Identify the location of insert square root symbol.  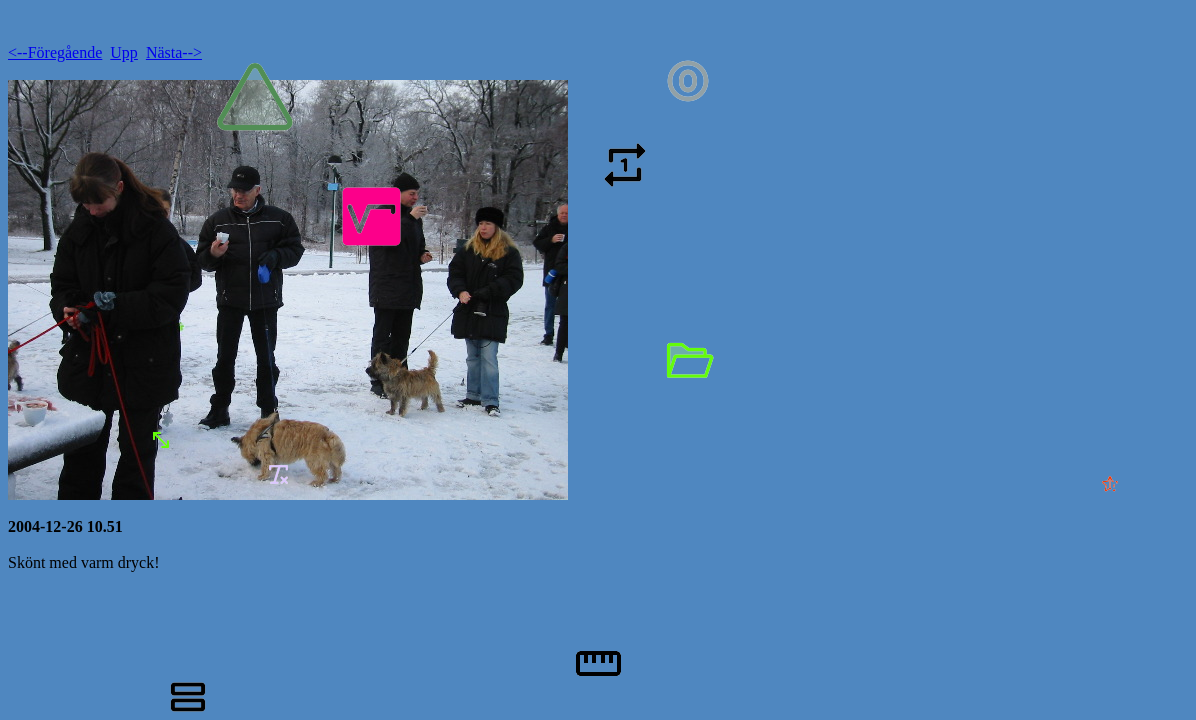
(371, 216).